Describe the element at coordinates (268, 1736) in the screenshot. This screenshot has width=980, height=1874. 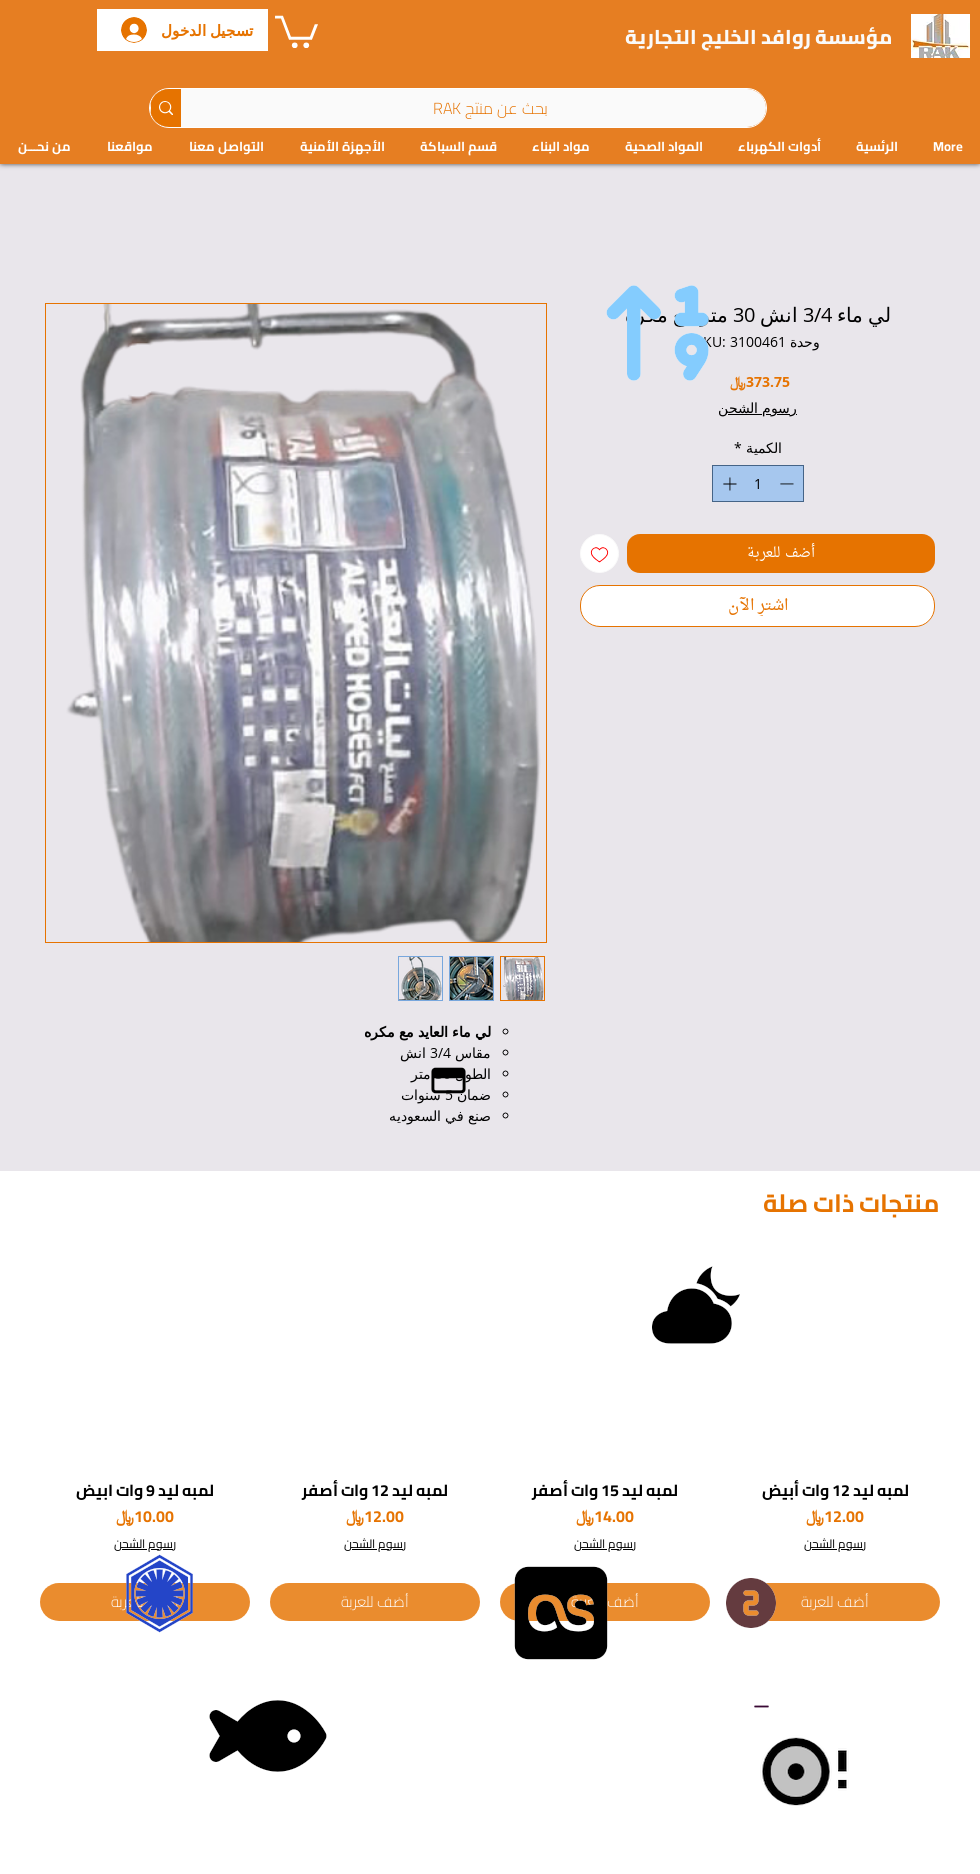
I see `indicates seafood or fish-related content` at that location.